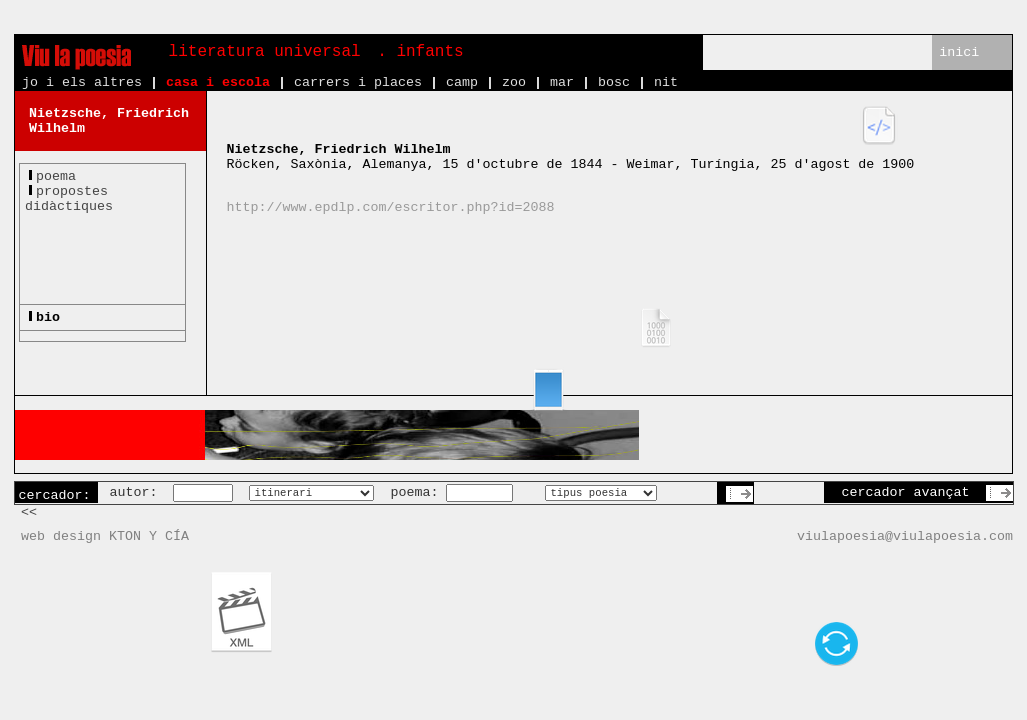 This screenshot has height=720, width=1027. Describe the element at coordinates (879, 125) in the screenshot. I see `an HTML or web document file` at that location.